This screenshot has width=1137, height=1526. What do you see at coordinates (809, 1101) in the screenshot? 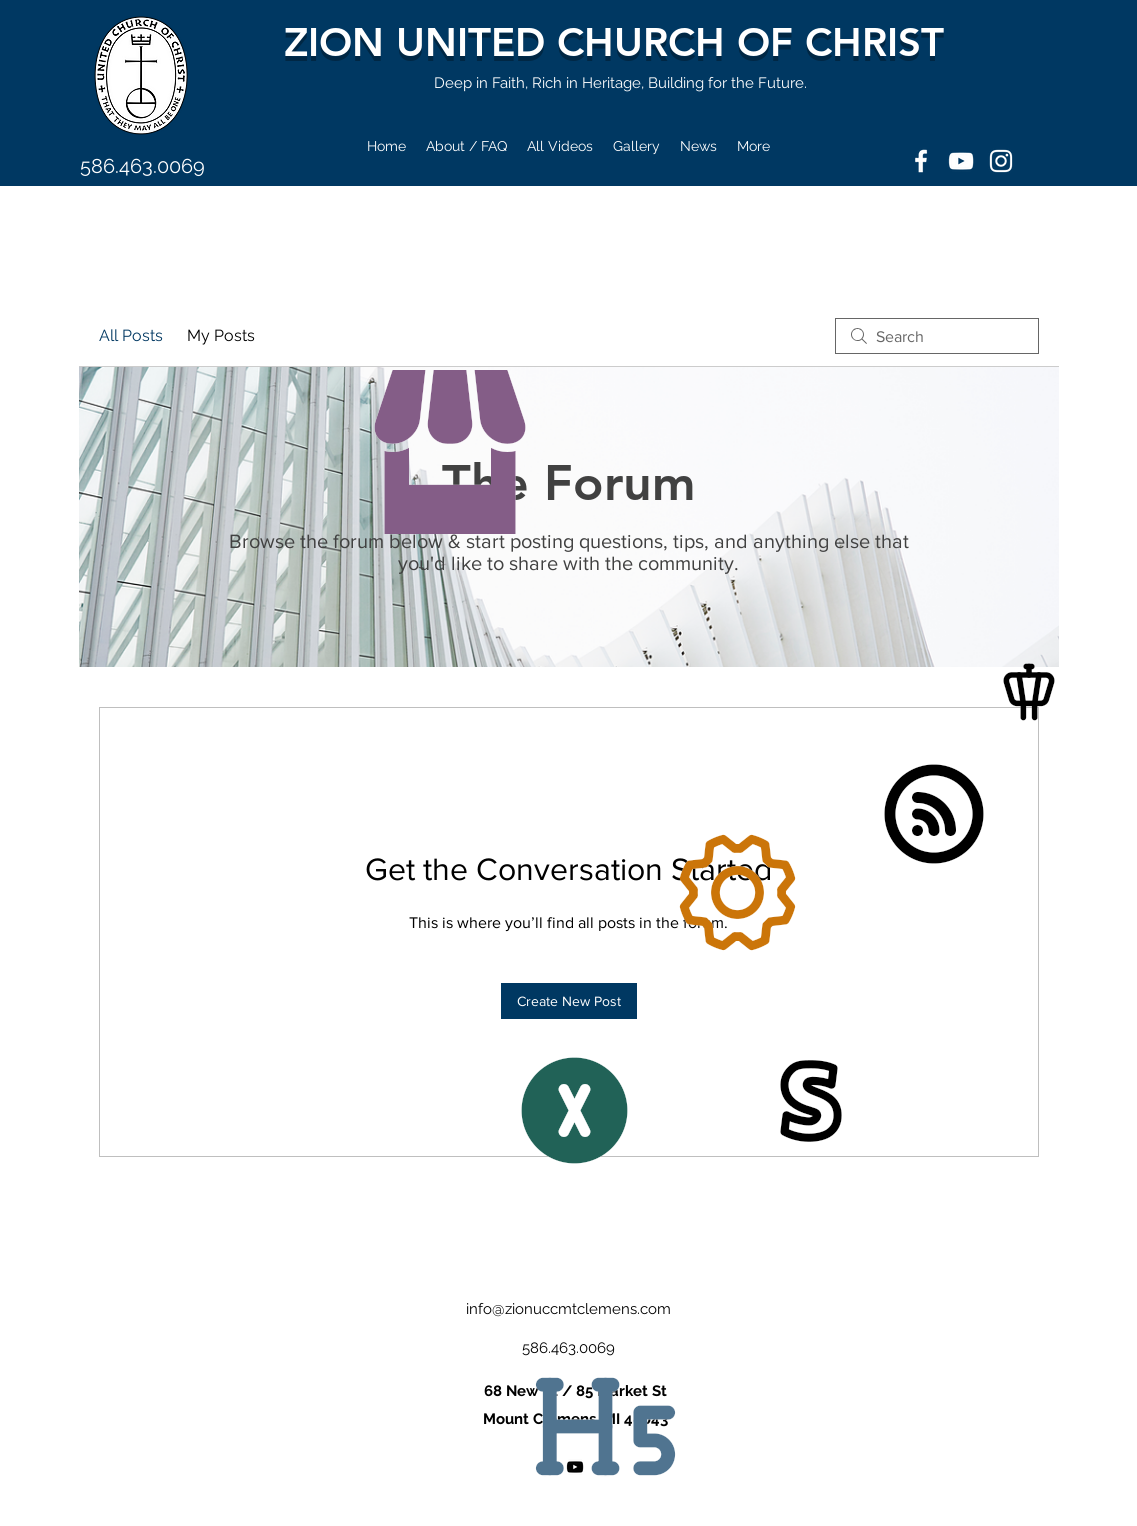
I see `connect to Stripe payment services` at bounding box center [809, 1101].